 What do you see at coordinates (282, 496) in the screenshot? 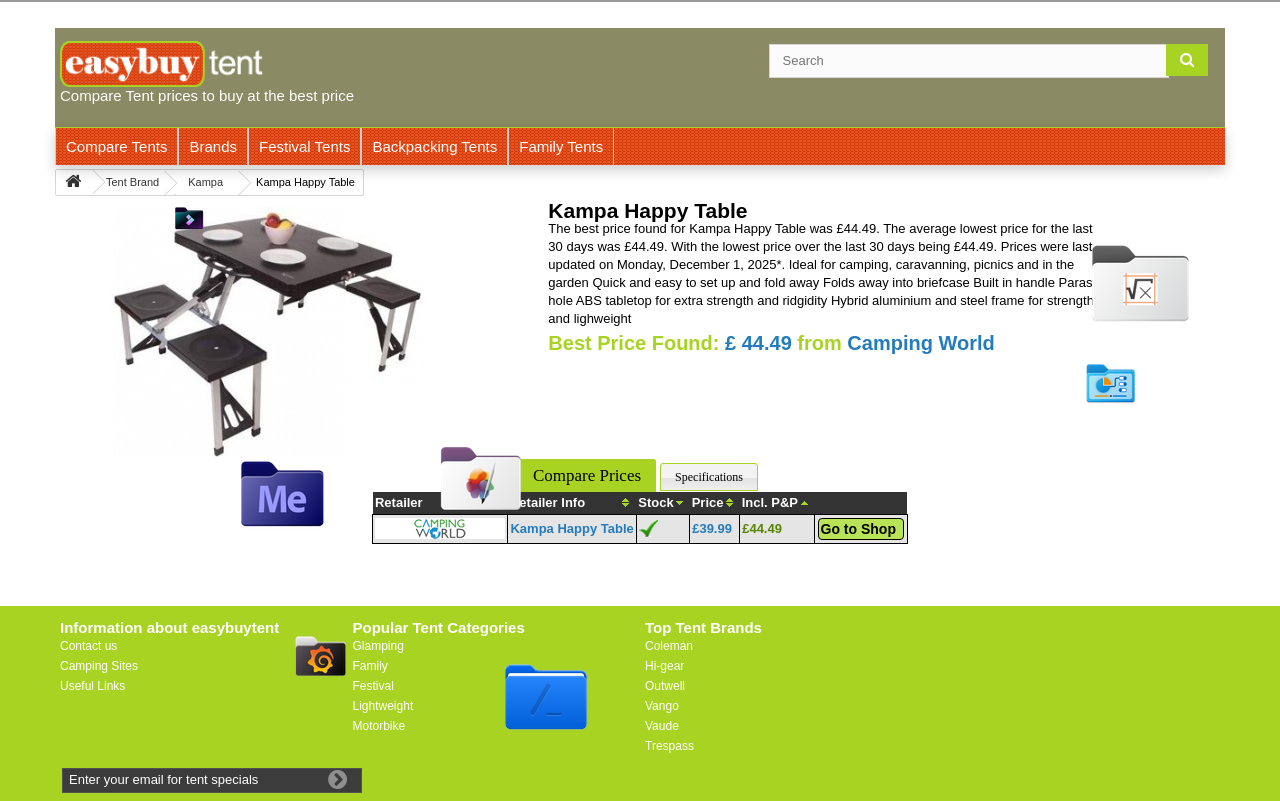
I see `open adobe media encoder project folder` at bounding box center [282, 496].